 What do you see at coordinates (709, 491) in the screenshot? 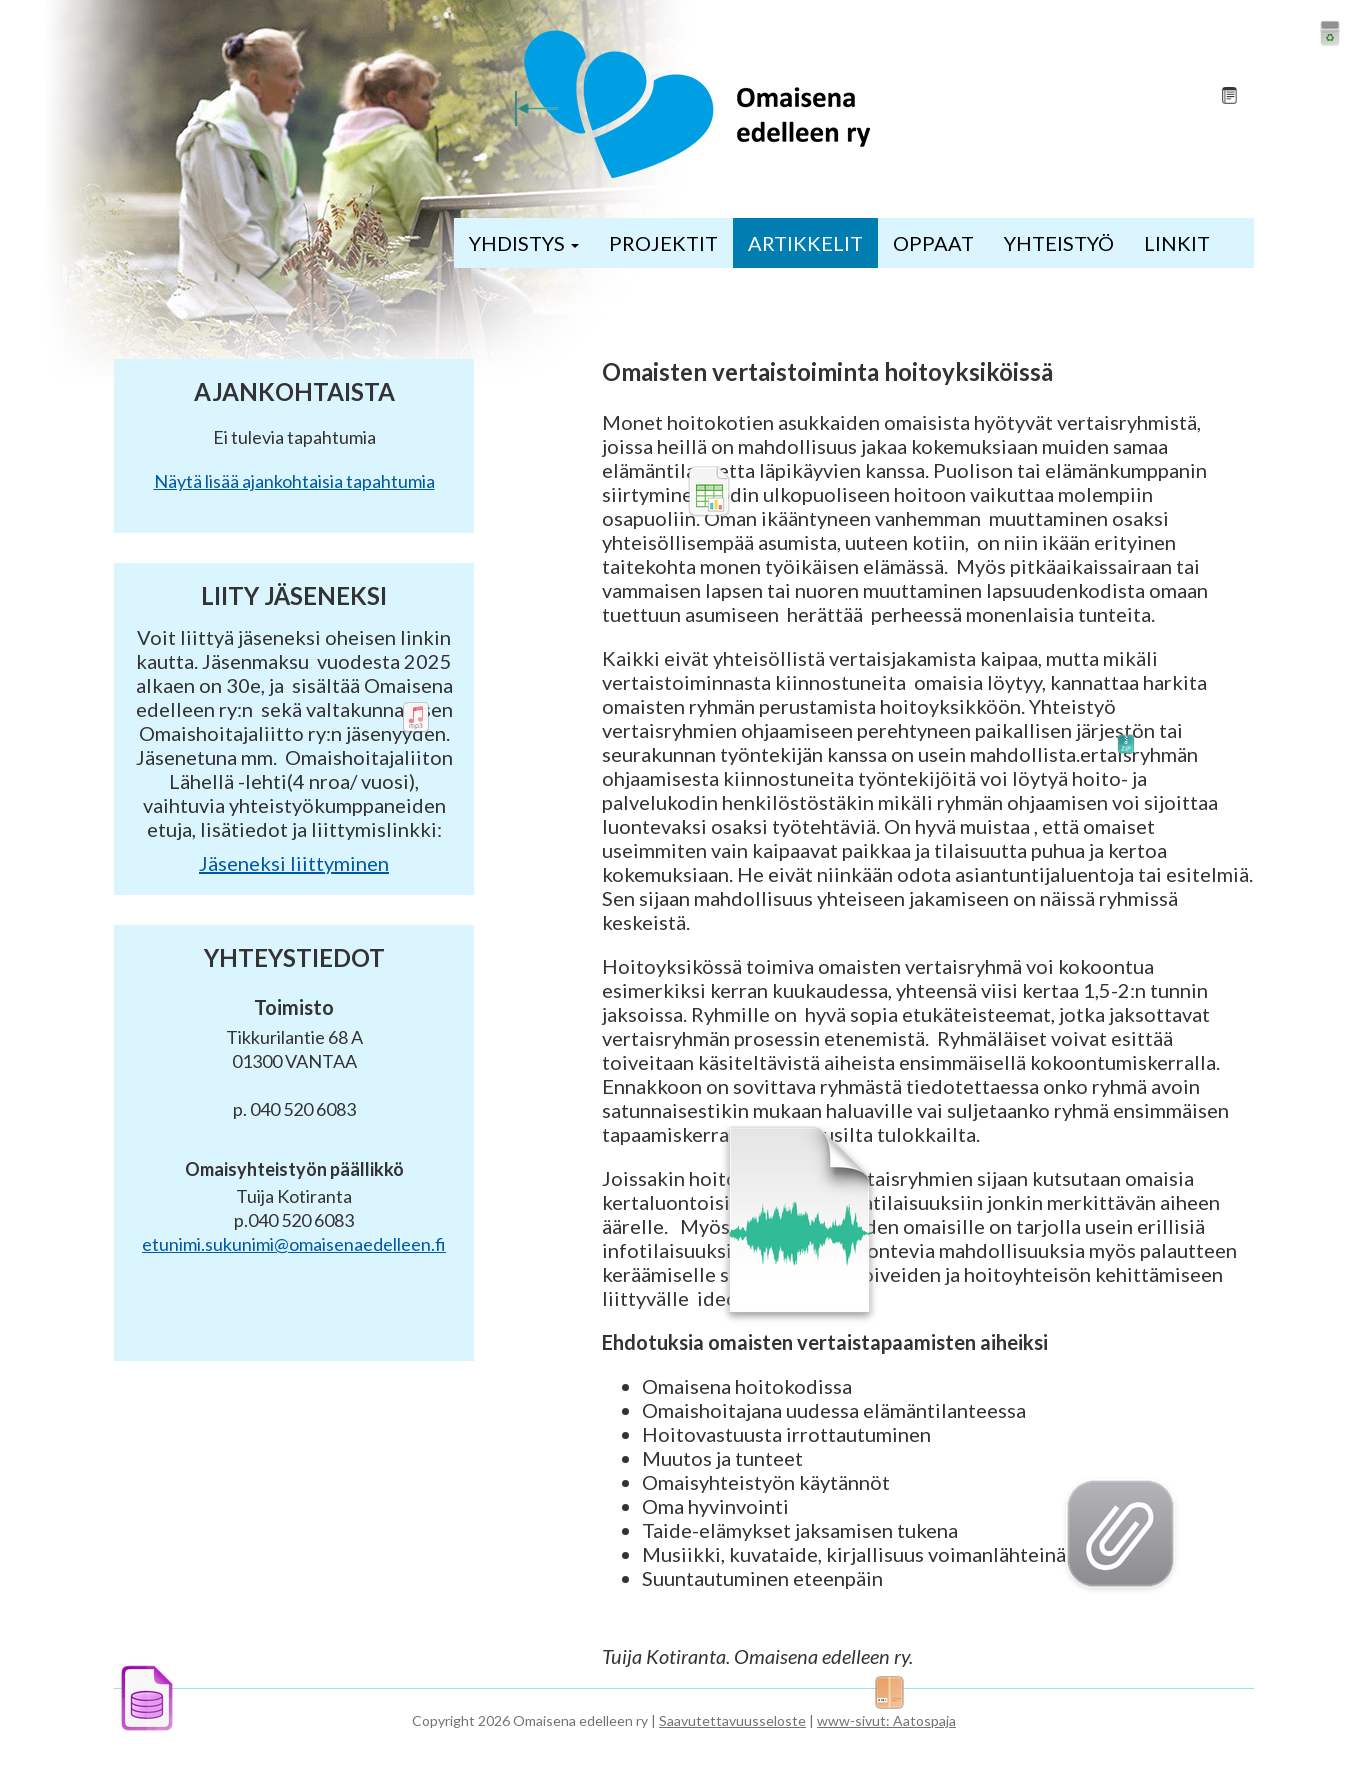
I see `open a spreadsheet file` at bounding box center [709, 491].